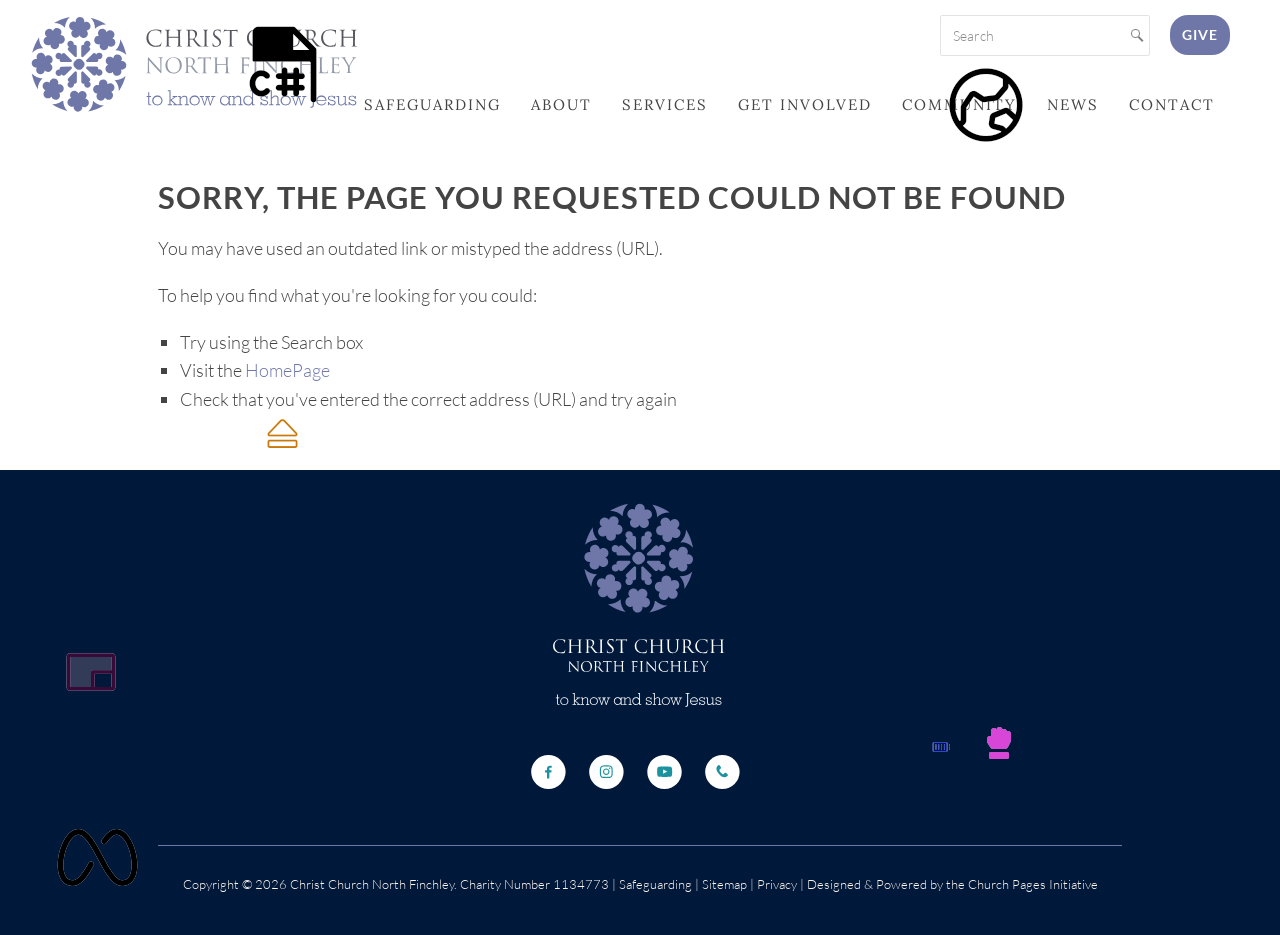 This screenshot has width=1280, height=935. I want to click on switch to eastern hemisphere region, so click(986, 105).